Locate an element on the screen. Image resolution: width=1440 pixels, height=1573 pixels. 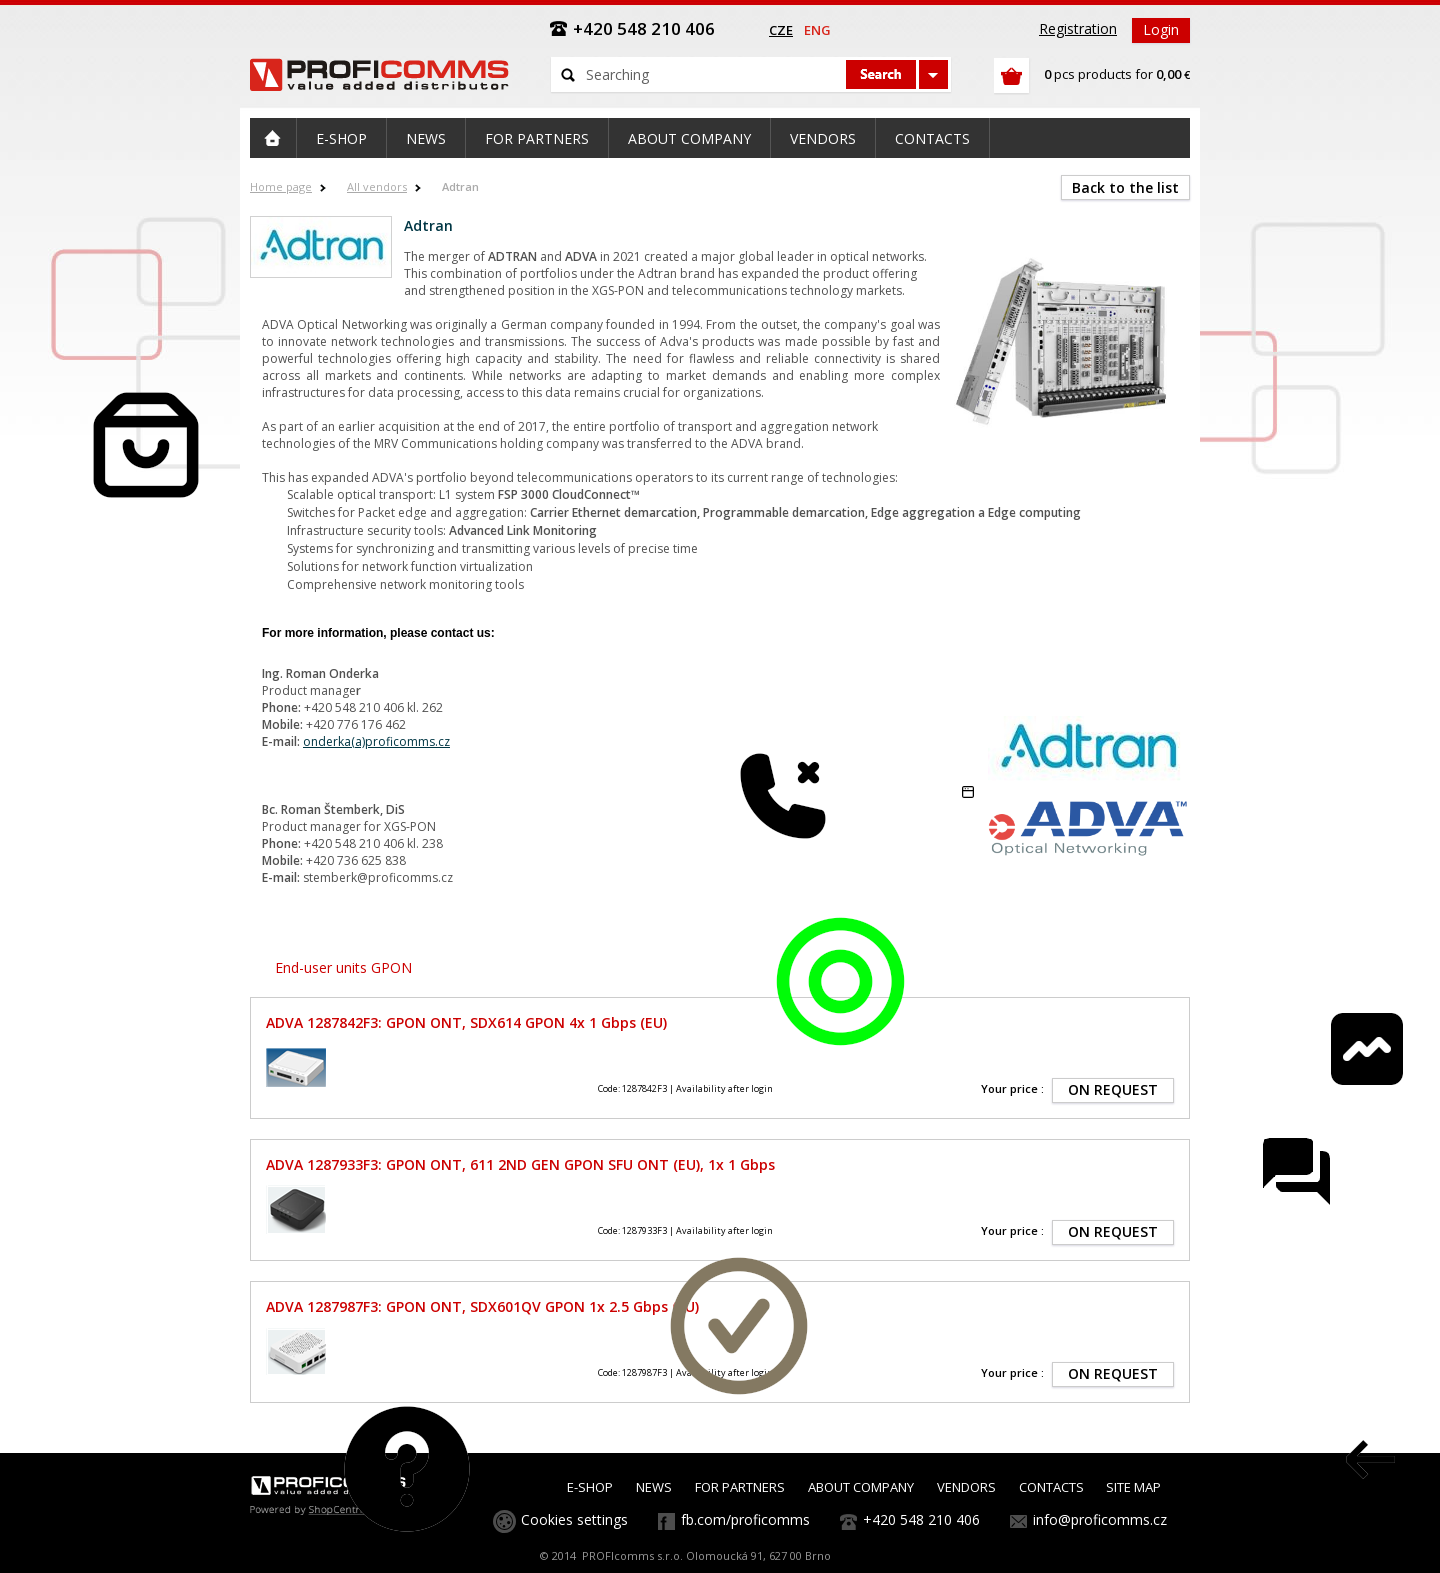
access help or support information is located at coordinates (407, 1469).